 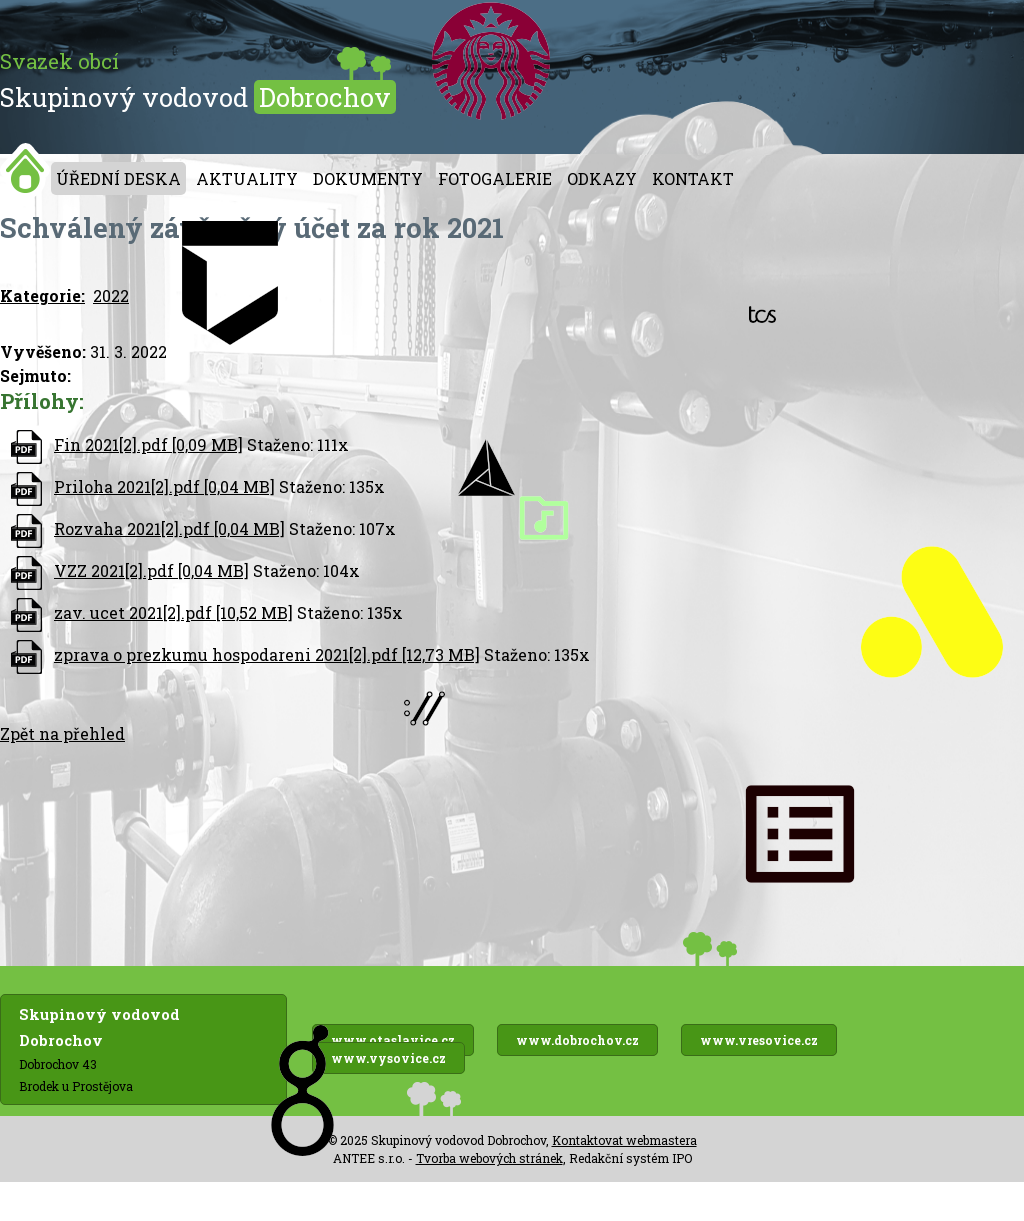 What do you see at coordinates (932, 612) in the screenshot?
I see `analogue brand logo` at bounding box center [932, 612].